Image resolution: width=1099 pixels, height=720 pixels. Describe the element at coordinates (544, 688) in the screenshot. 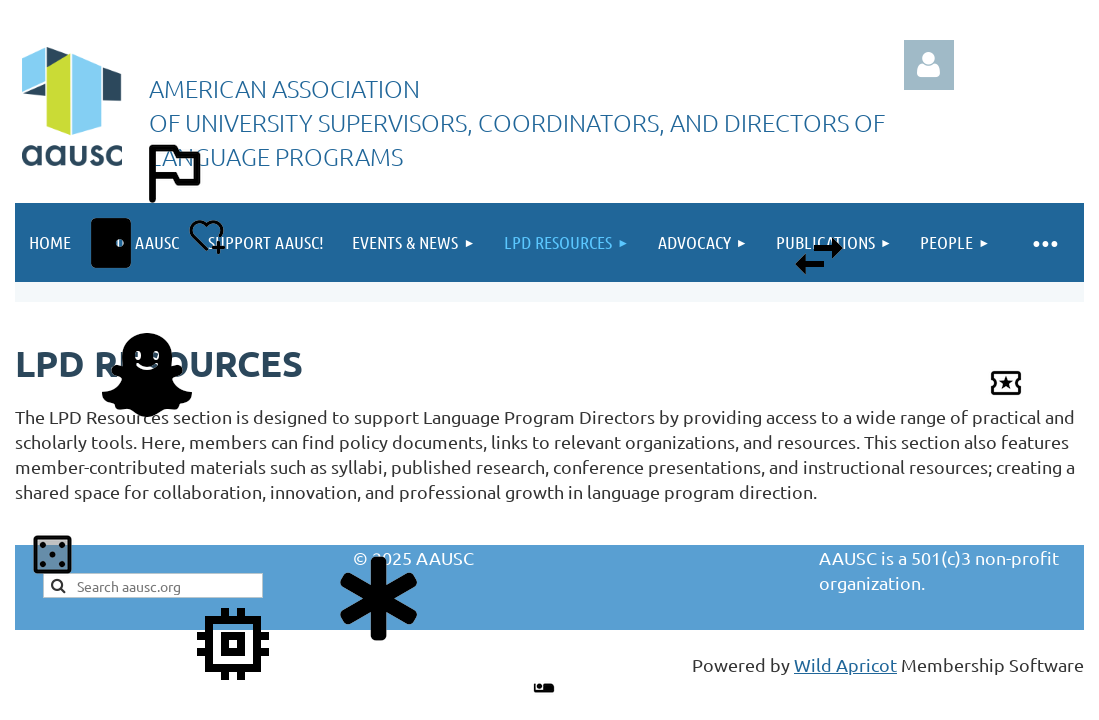

I see `select a lie-flat or suite seat option` at that location.